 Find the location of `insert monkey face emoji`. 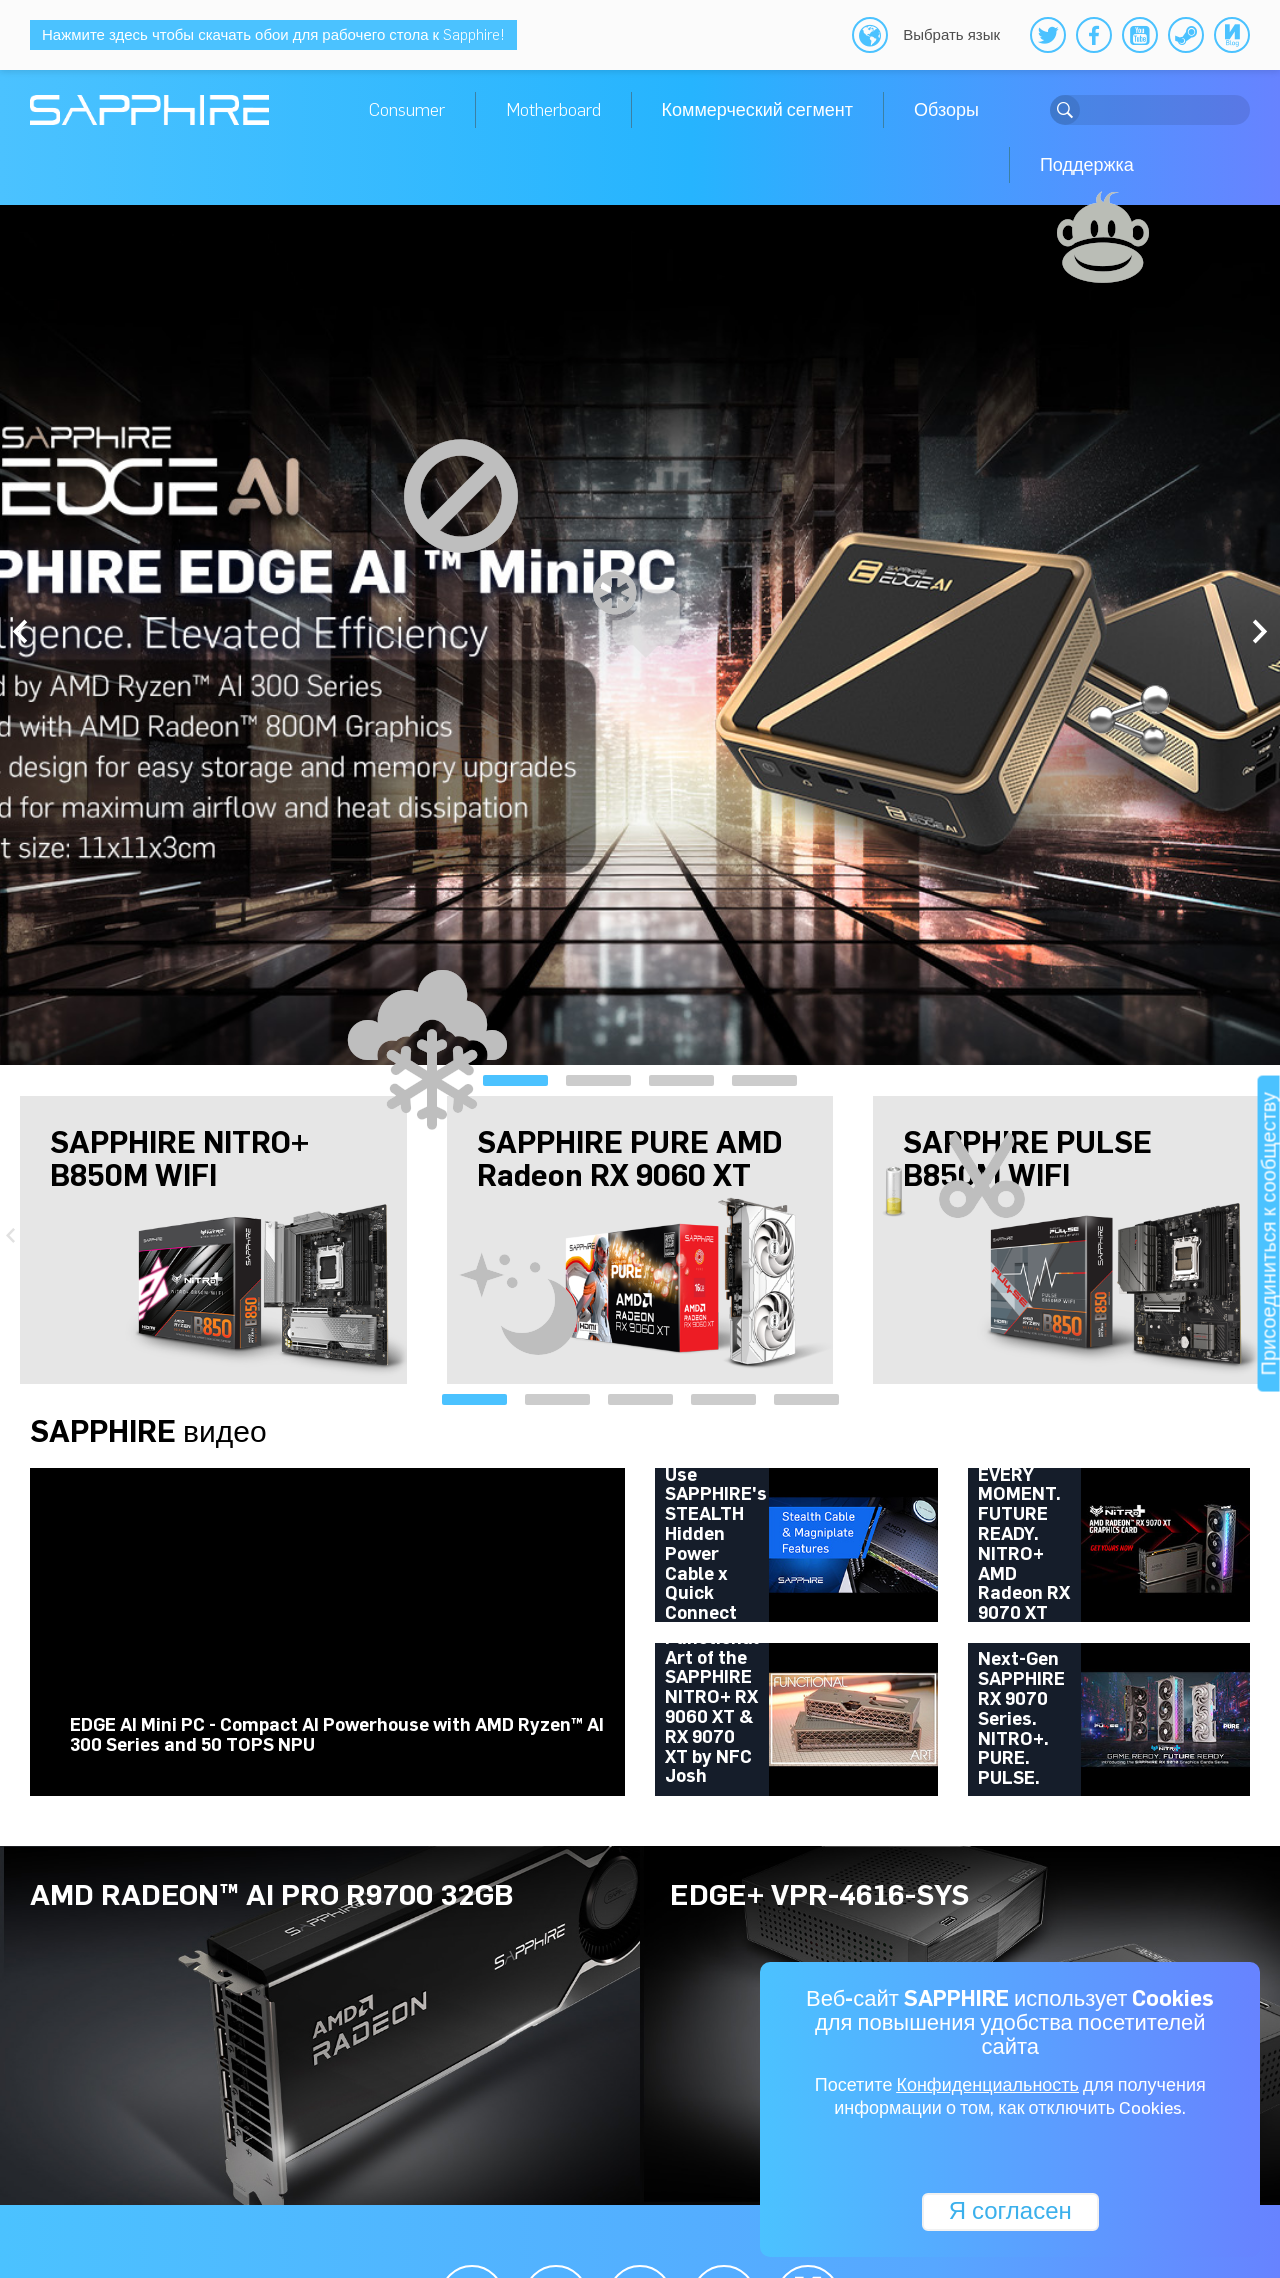

insert monkey face emoji is located at coordinates (1103, 237).